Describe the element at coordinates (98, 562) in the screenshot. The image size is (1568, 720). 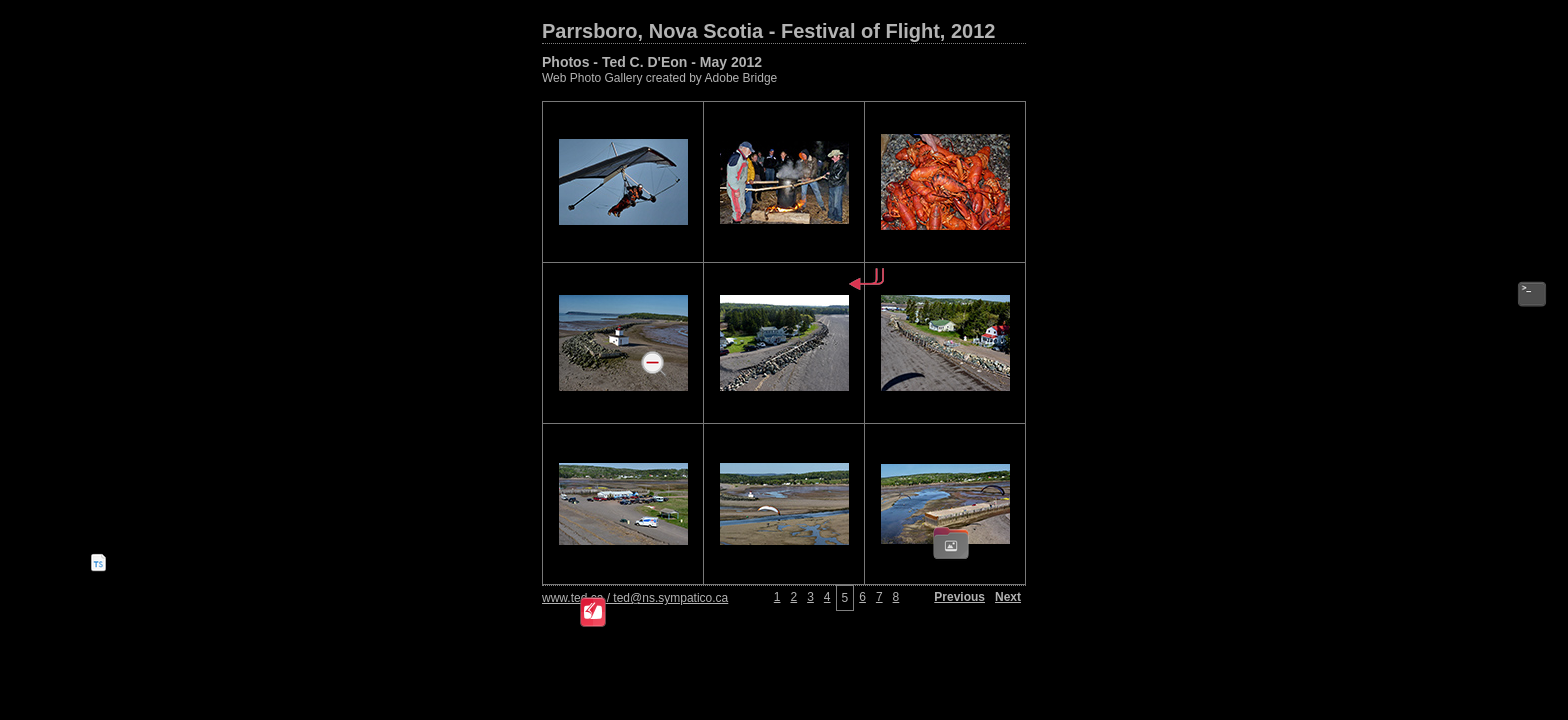
I see `a typescript source code file` at that location.